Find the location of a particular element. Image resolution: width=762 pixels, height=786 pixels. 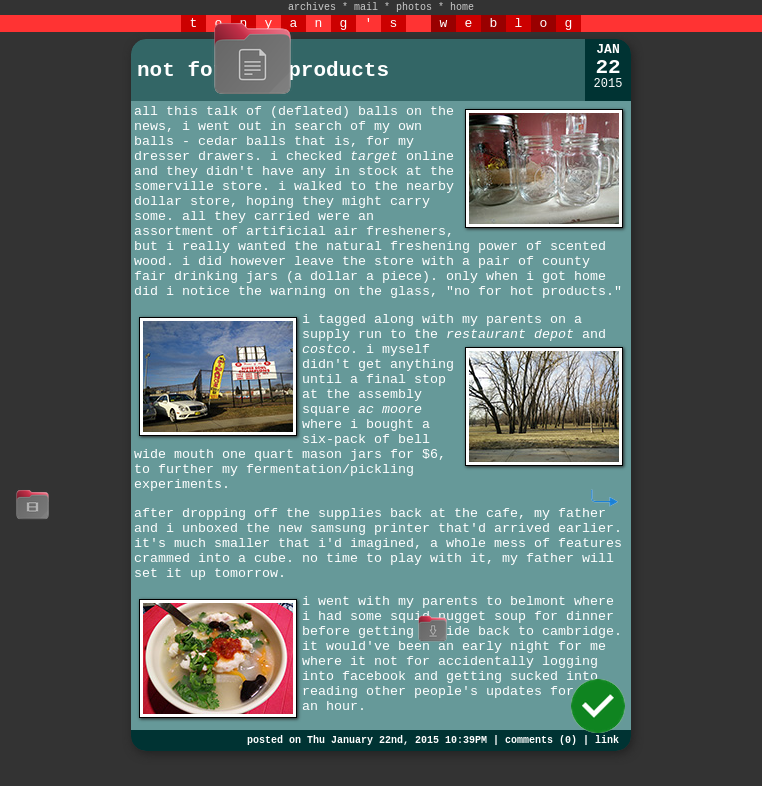

open your documents folder is located at coordinates (252, 58).